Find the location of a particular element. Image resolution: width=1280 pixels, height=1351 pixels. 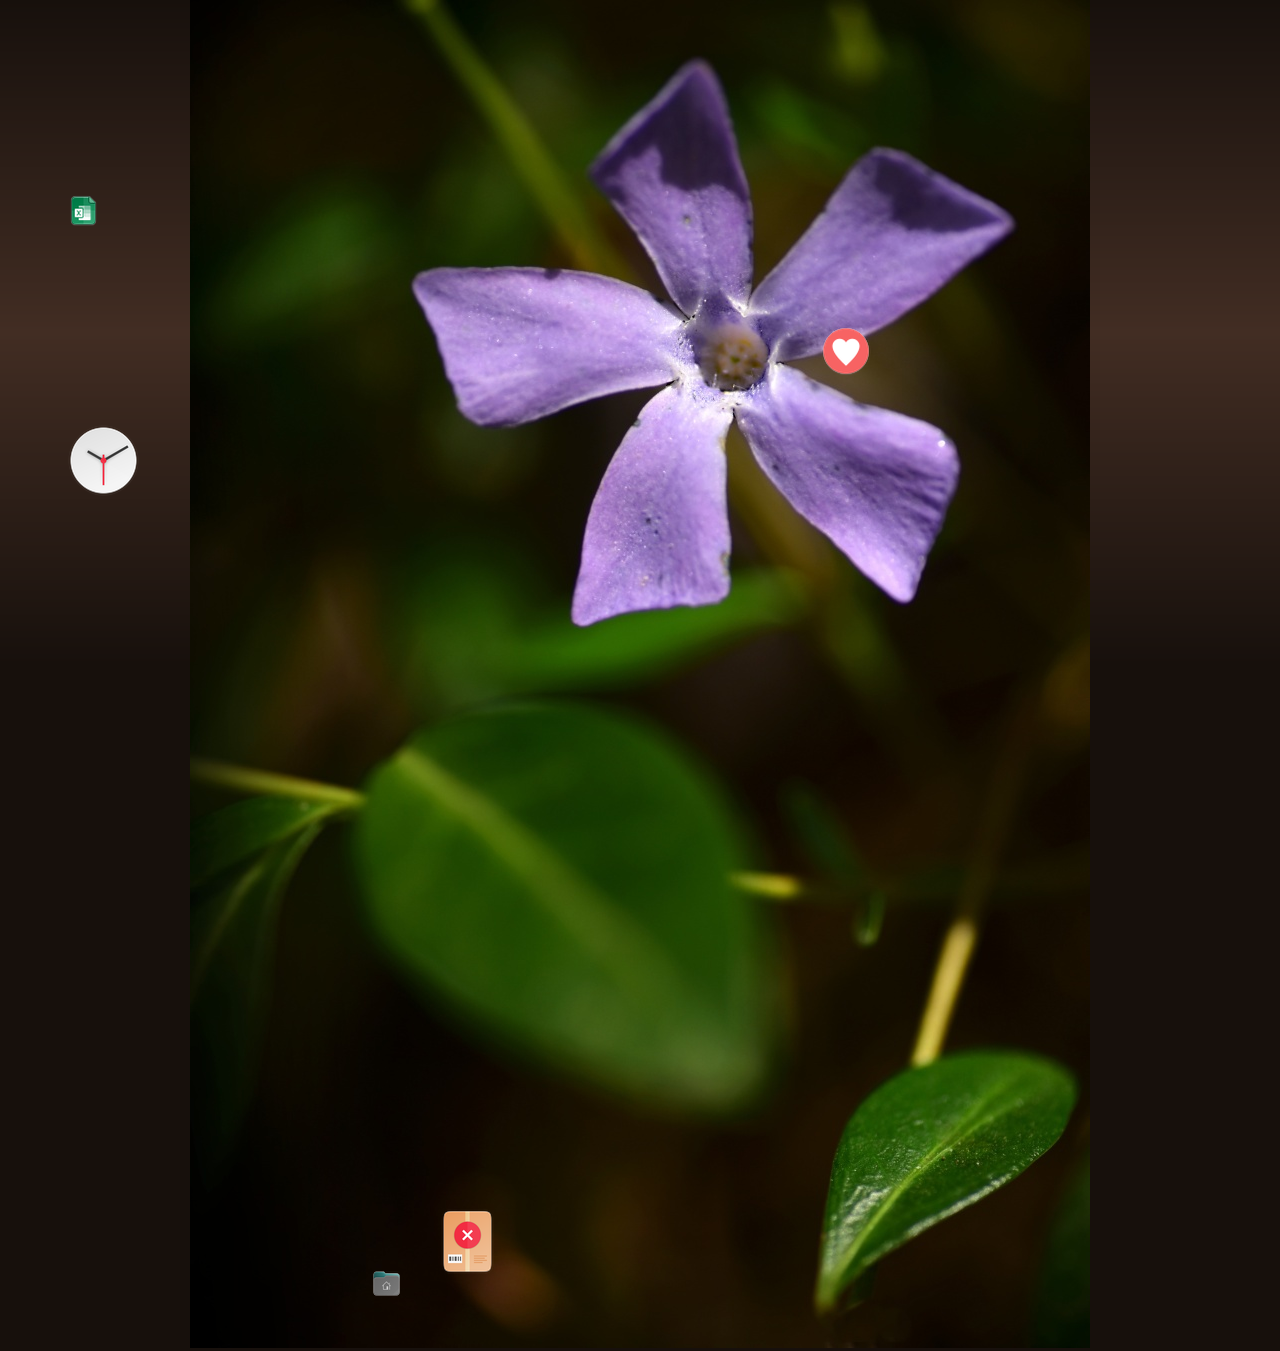

open recently accessed documents is located at coordinates (103, 460).